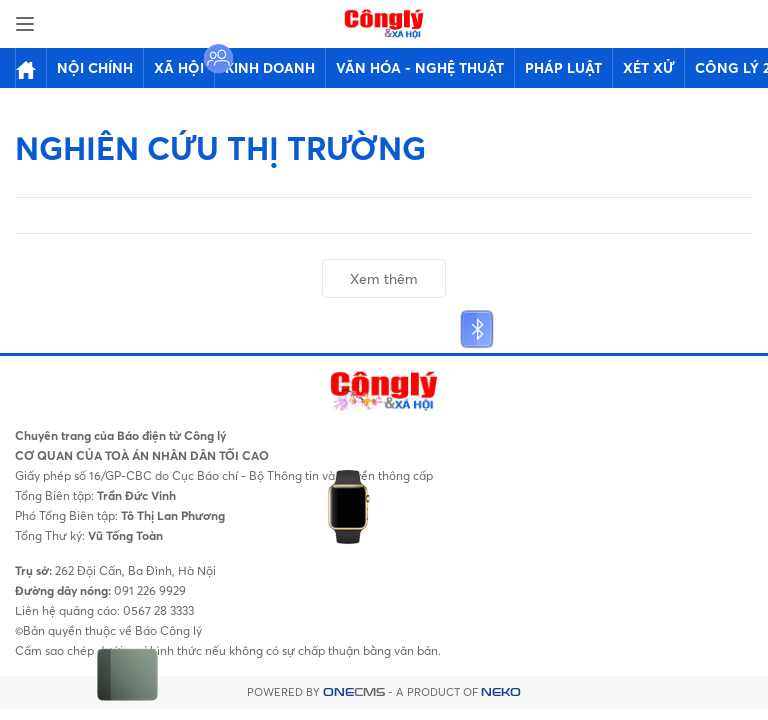 This screenshot has height=720, width=768. What do you see at coordinates (348, 507) in the screenshot?
I see `apple watch device icon` at bounding box center [348, 507].